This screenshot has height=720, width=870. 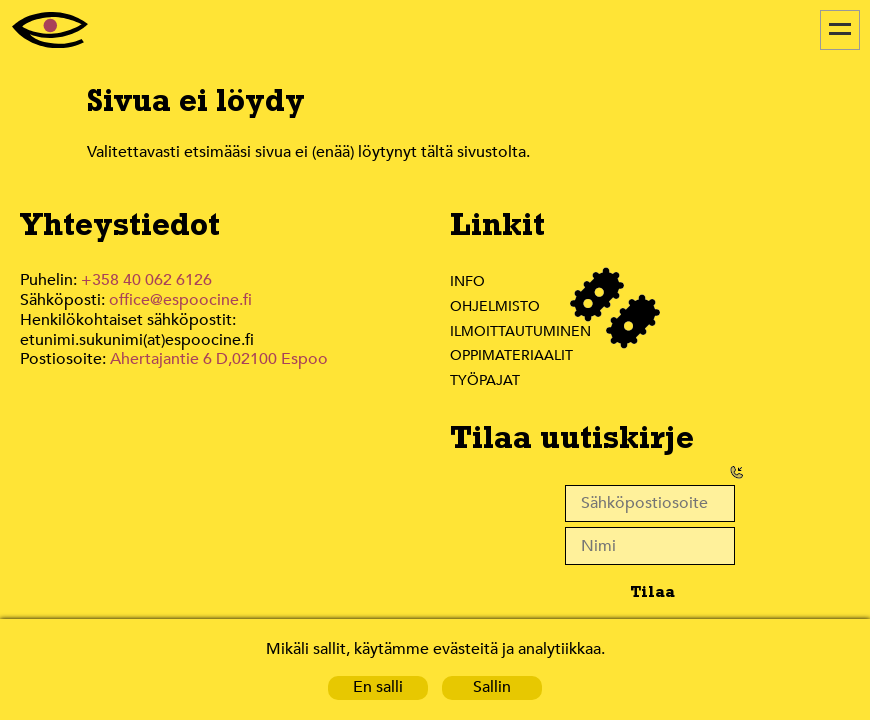 What do you see at coordinates (615, 308) in the screenshot?
I see `view microbiology or bacteria-related content` at bounding box center [615, 308].